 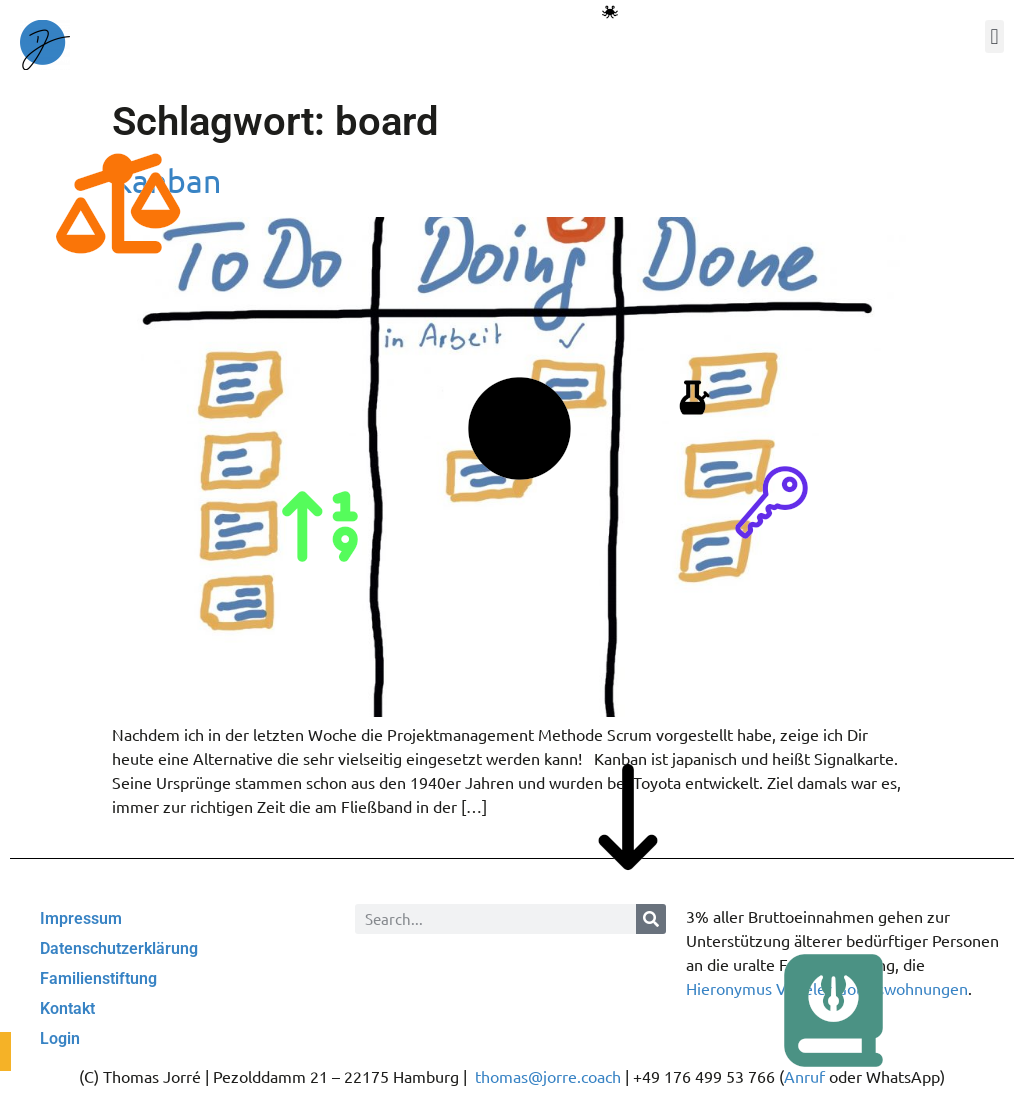 What do you see at coordinates (322, 526) in the screenshot?
I see `sort numerically in ascending order` at bounding box center [322, 526].